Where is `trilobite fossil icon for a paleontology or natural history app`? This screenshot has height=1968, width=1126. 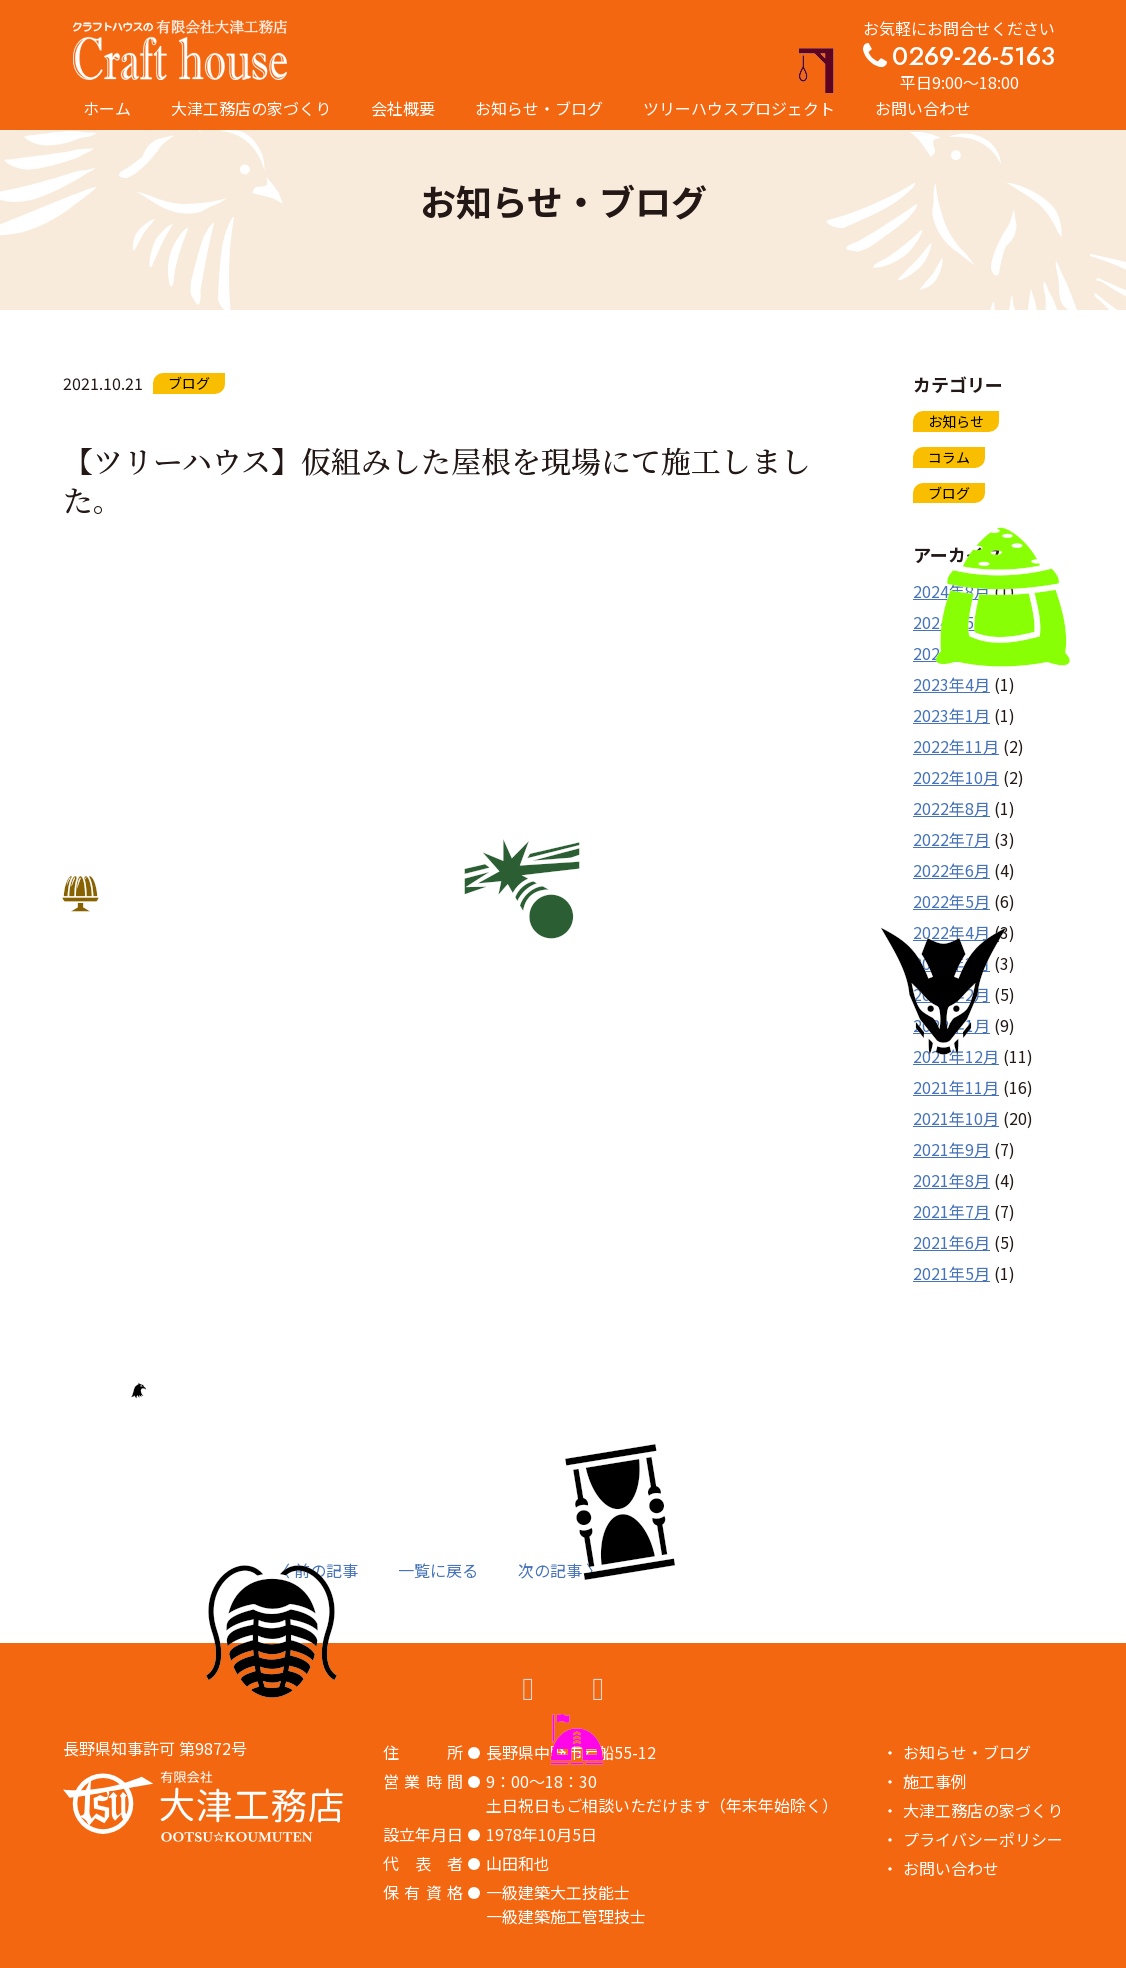
trilobite fossil icon for a paleontology or natural history app is located at coordinates (271, 1631).